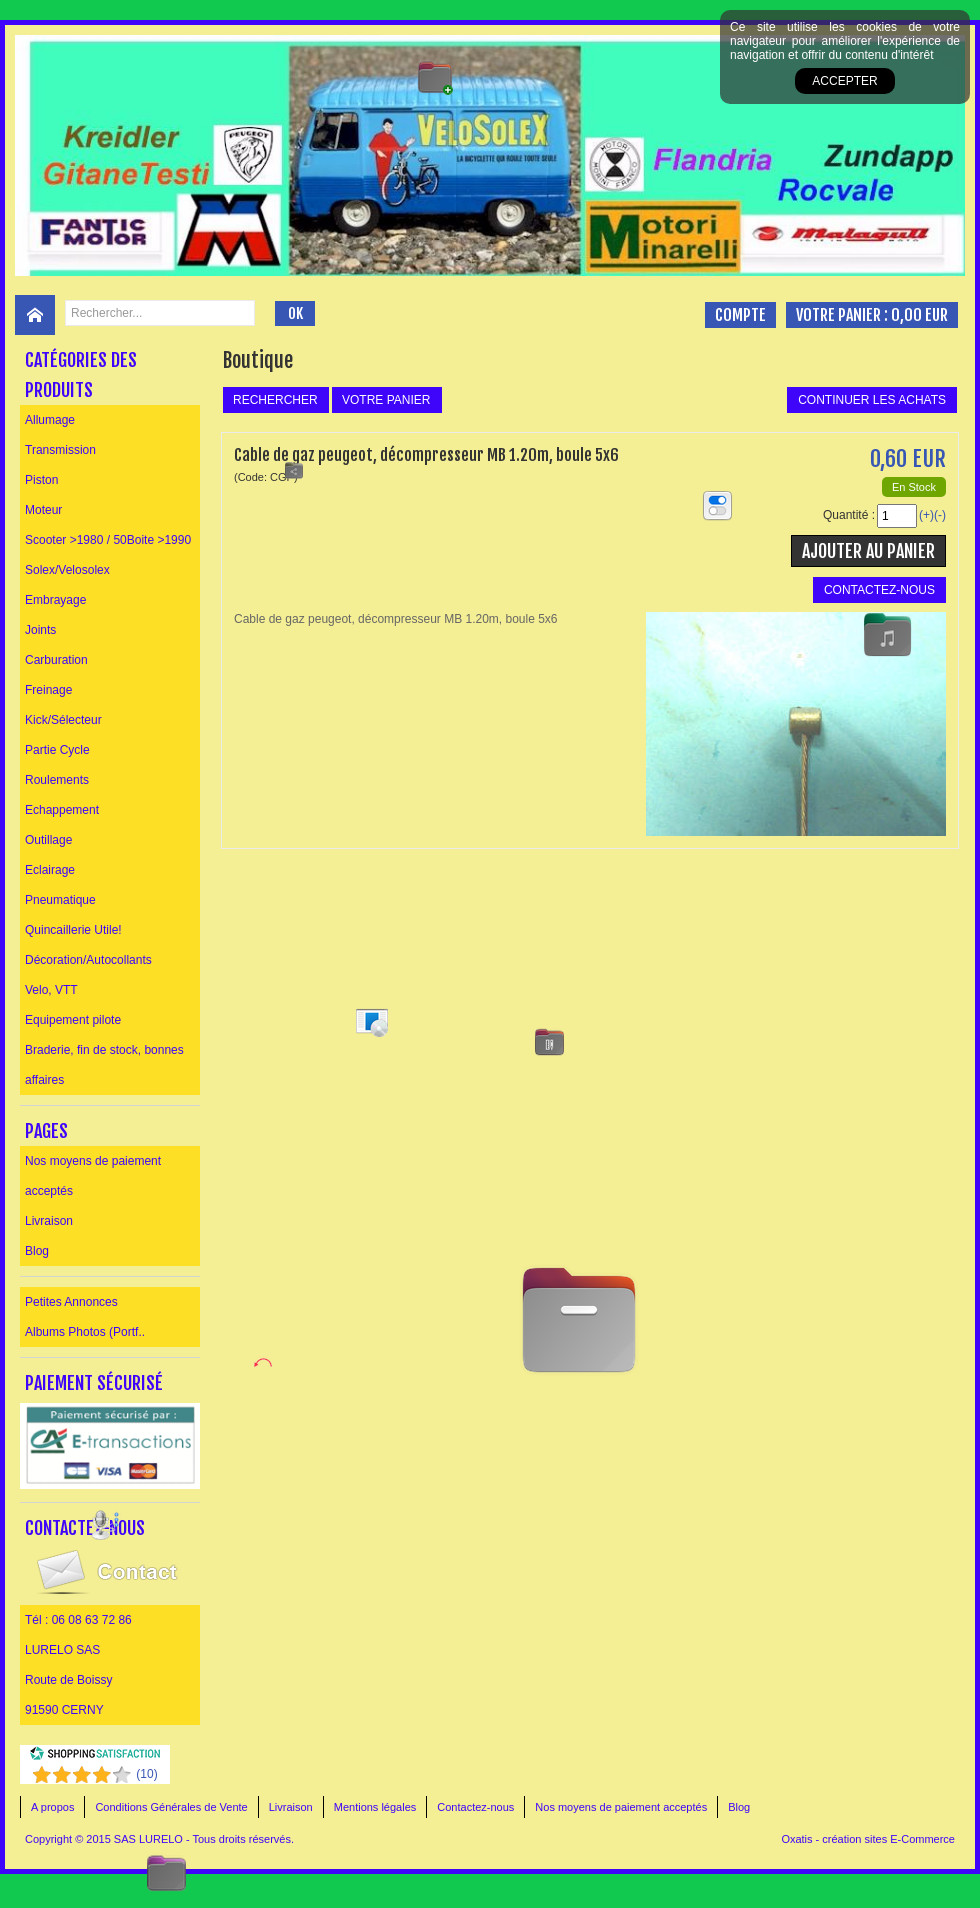  What do you see at coordinates (166, 1872) in the screenshot?
I see `open folder to view contents` at bounding box center [166, 1872].